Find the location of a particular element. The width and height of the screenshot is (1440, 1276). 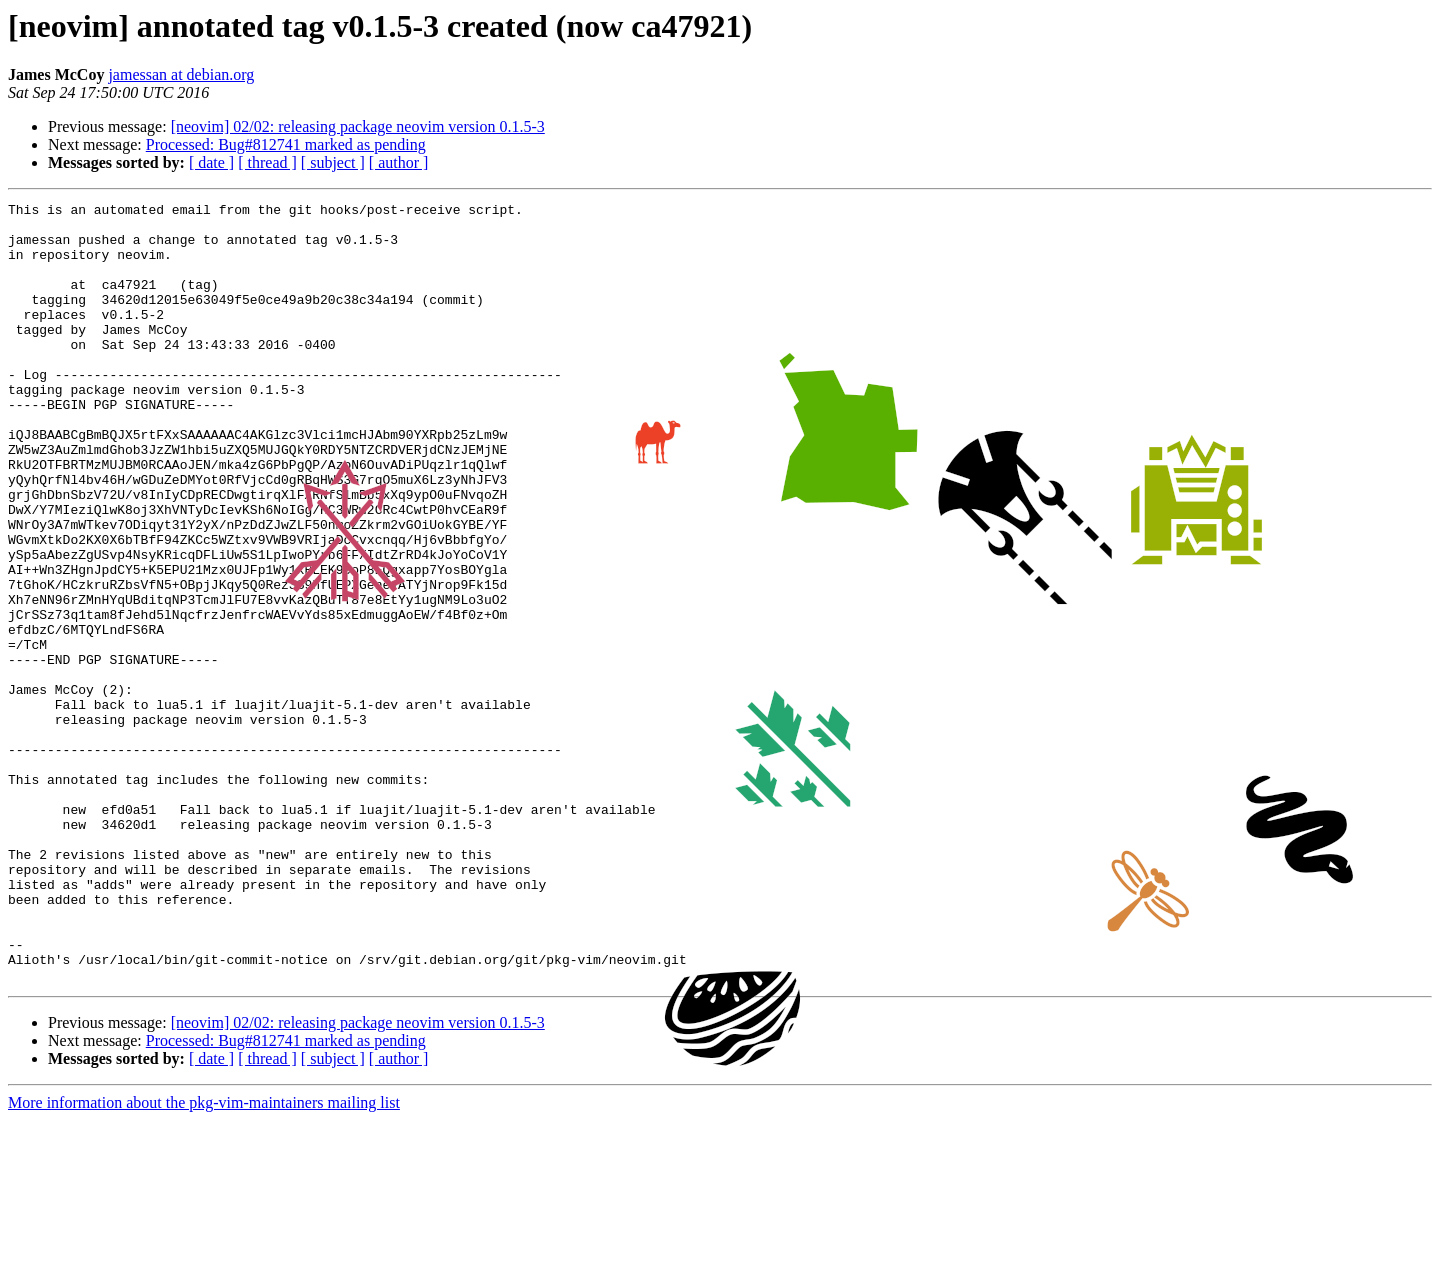

select Angola as your country or region is located at coordinates (848, 431).